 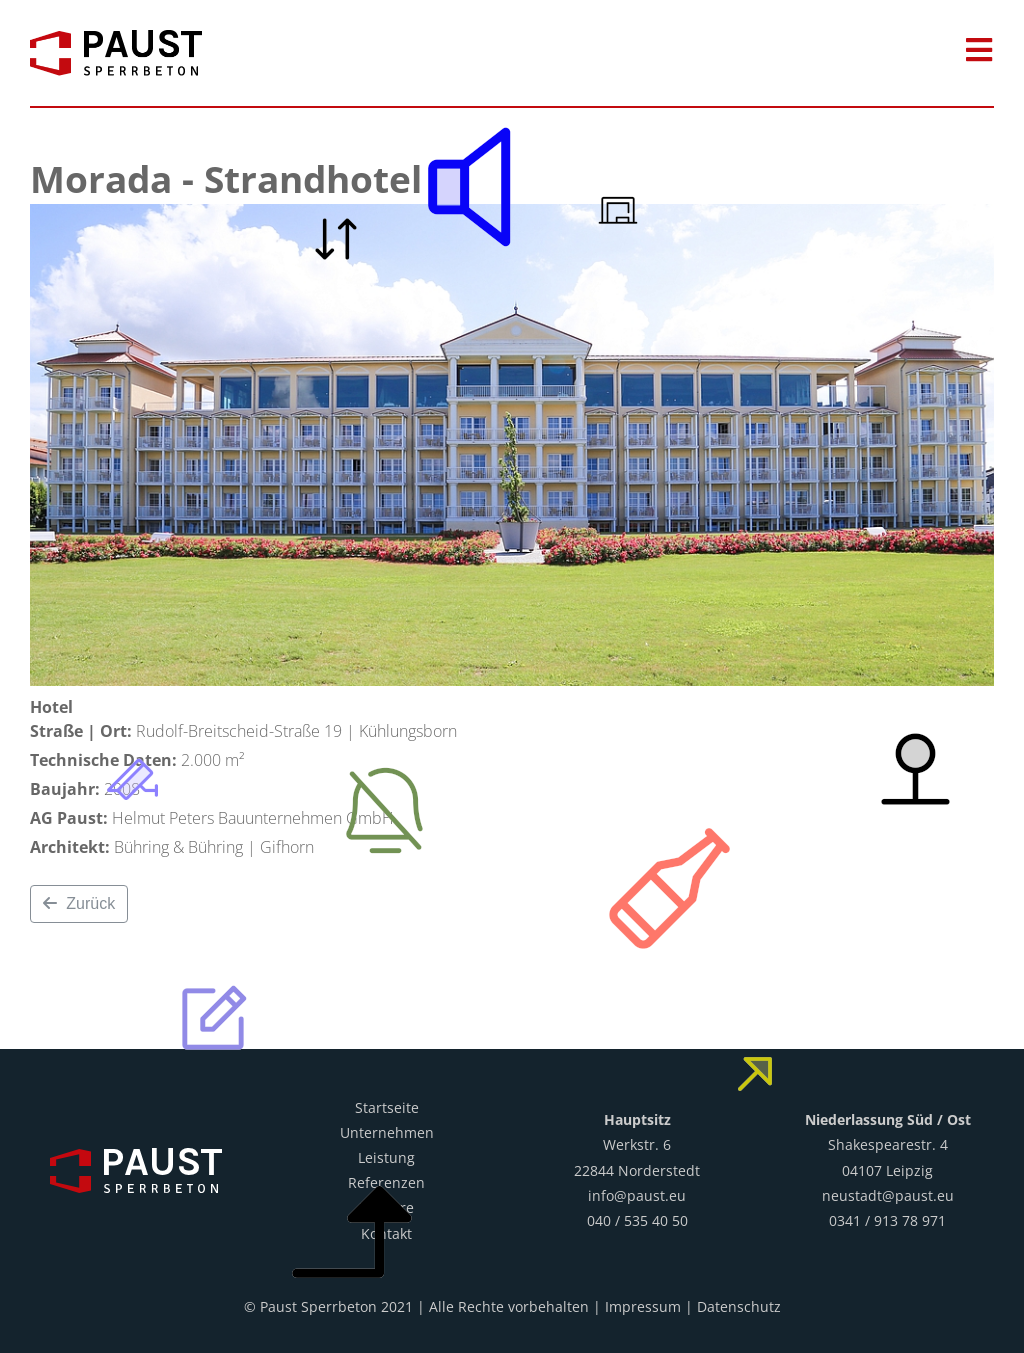 I want to click on mark a location on the map, so click(x=915, y=770).